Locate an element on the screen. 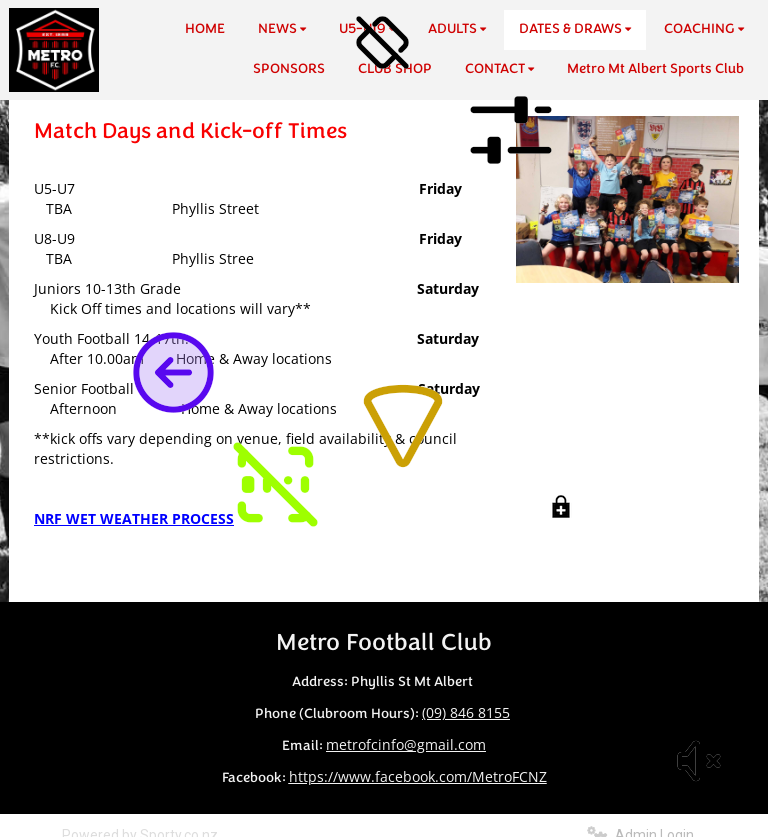  go back to the previous screen is located at coordinates (173, 372).